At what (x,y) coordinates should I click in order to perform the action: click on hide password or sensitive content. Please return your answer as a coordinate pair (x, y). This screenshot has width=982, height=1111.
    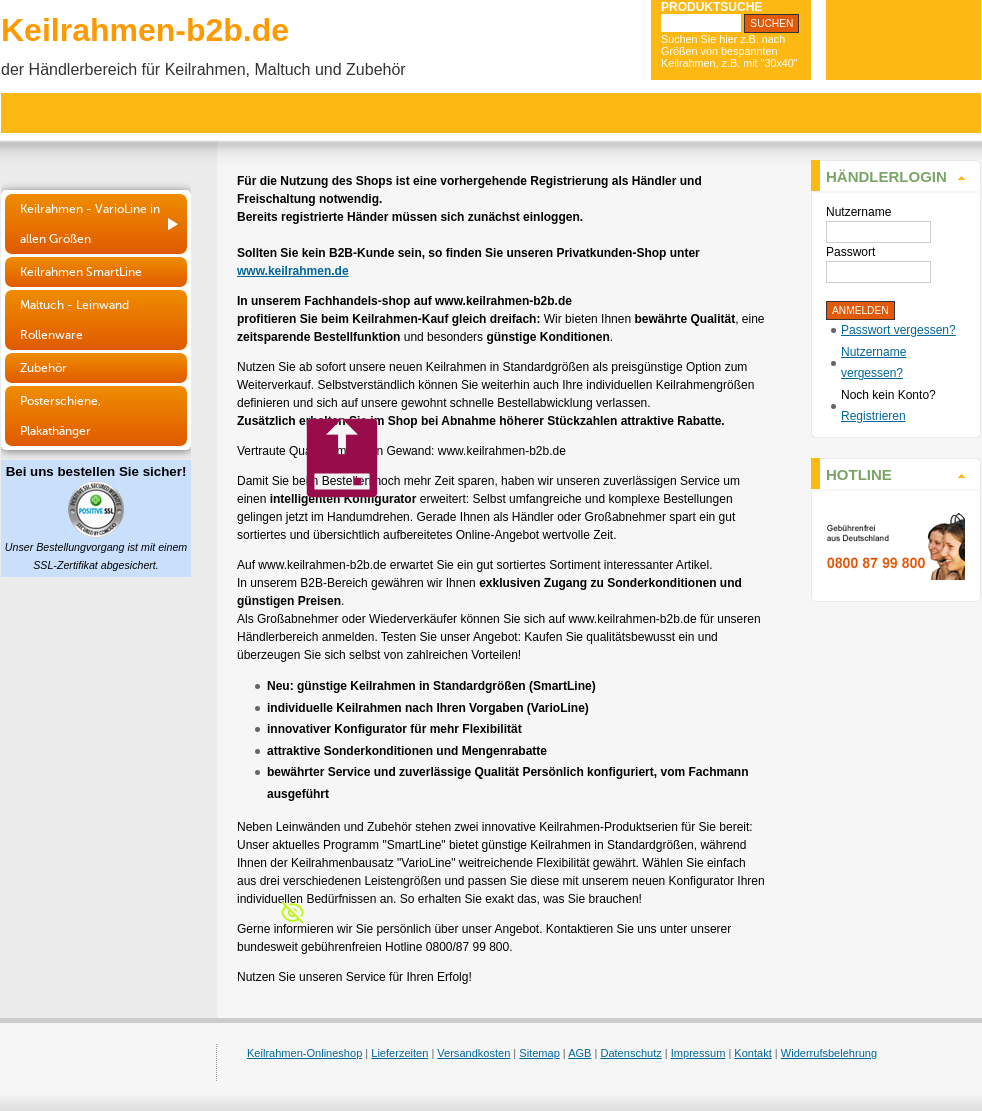
    Looking at the image, I should click on (292, 912).